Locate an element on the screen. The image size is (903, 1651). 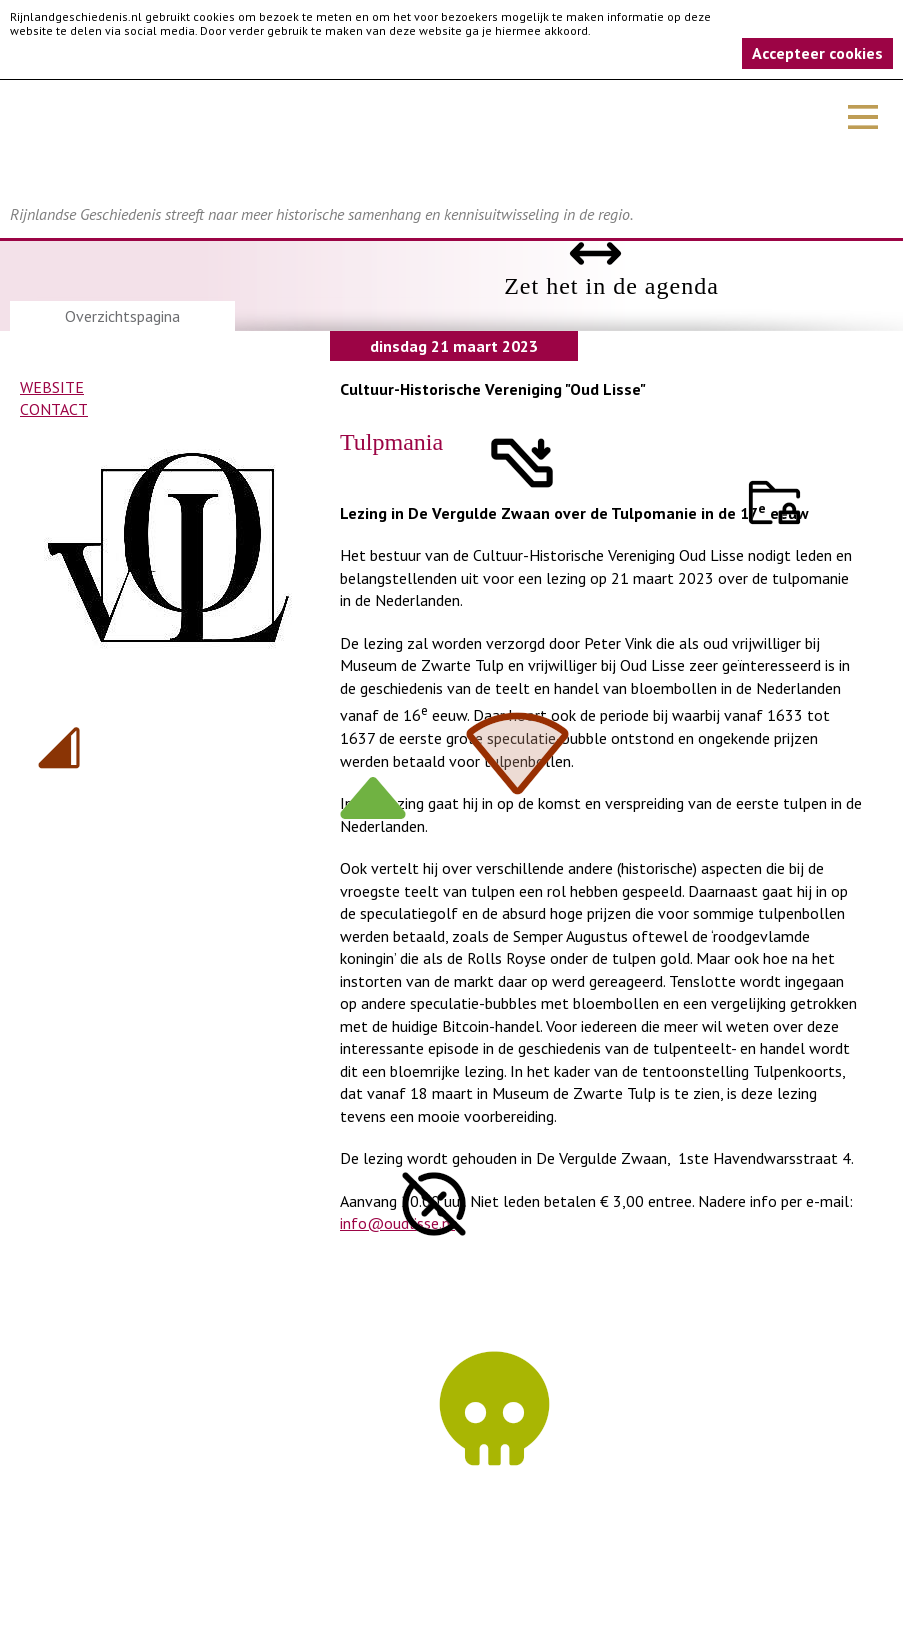
indicates escalator going down is located at coordinates (522, 463).